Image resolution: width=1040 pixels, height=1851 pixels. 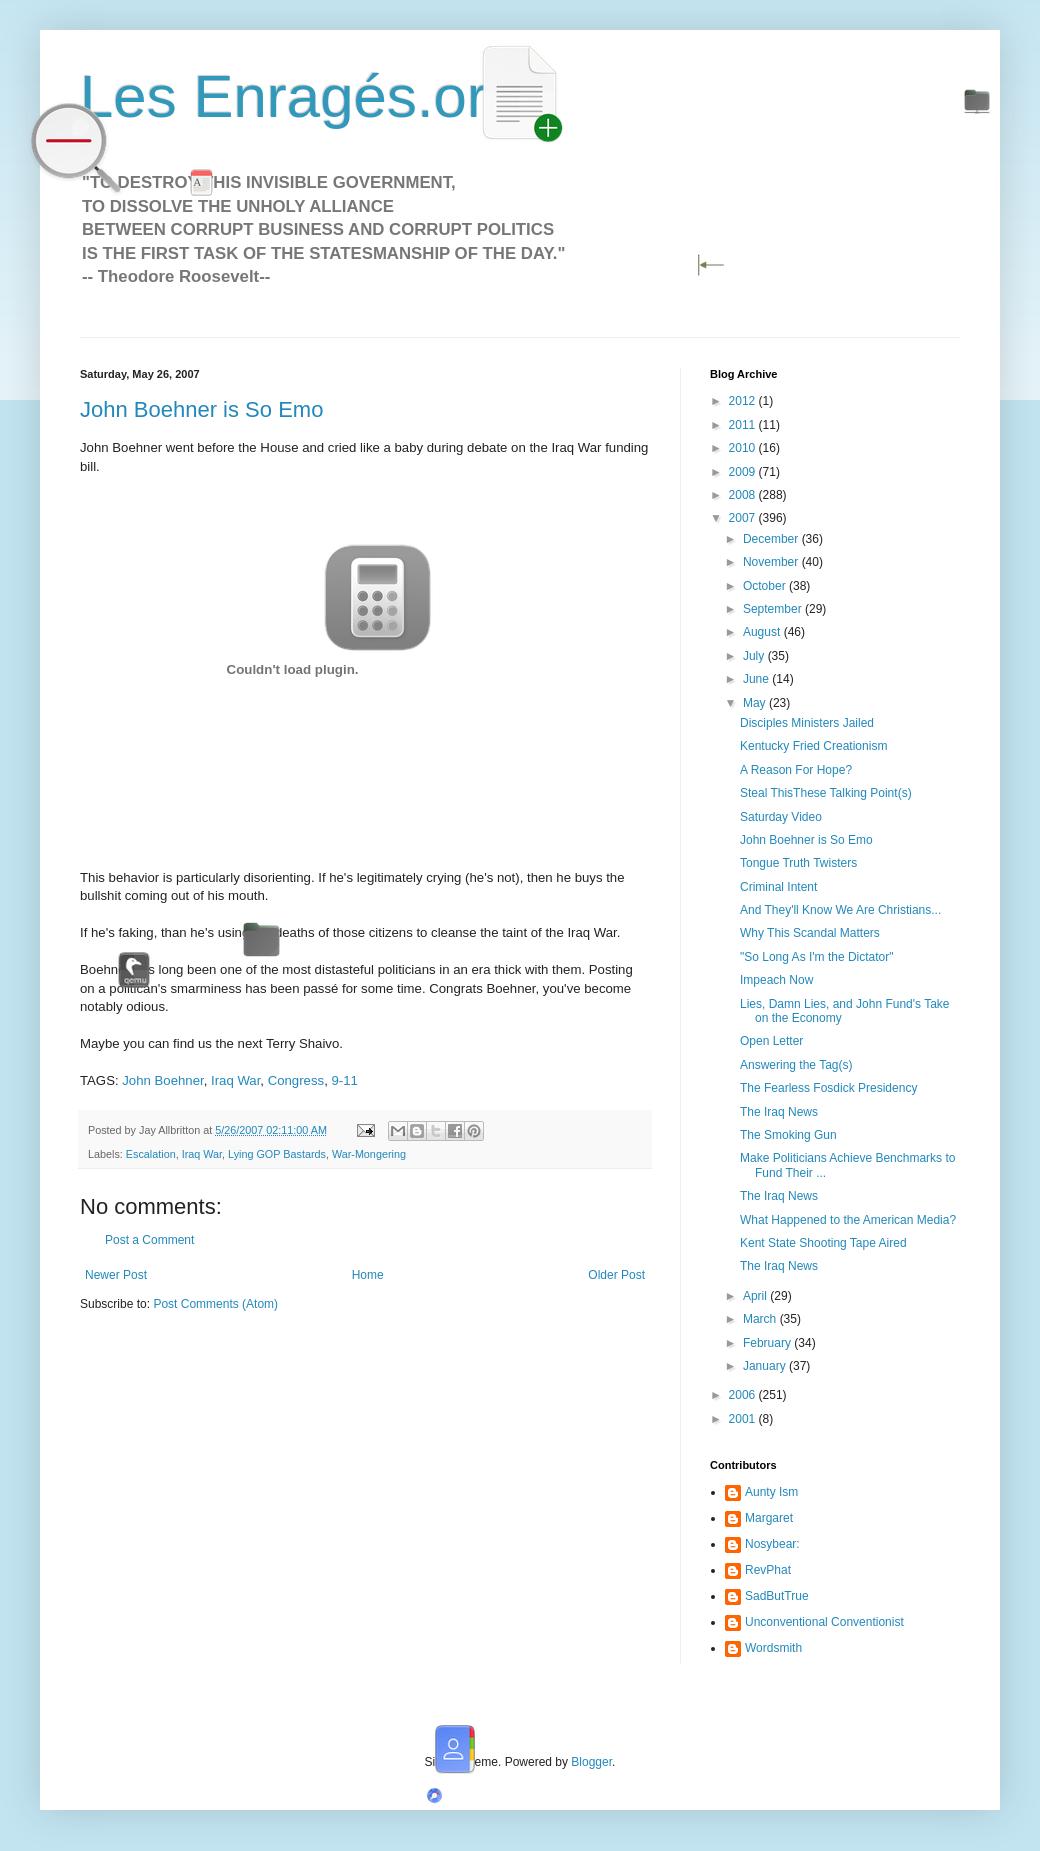 What do you see at coordinates (455, 1749) in the screenshot?
I see `open the contacts app` at bounding box center [455, 1749].